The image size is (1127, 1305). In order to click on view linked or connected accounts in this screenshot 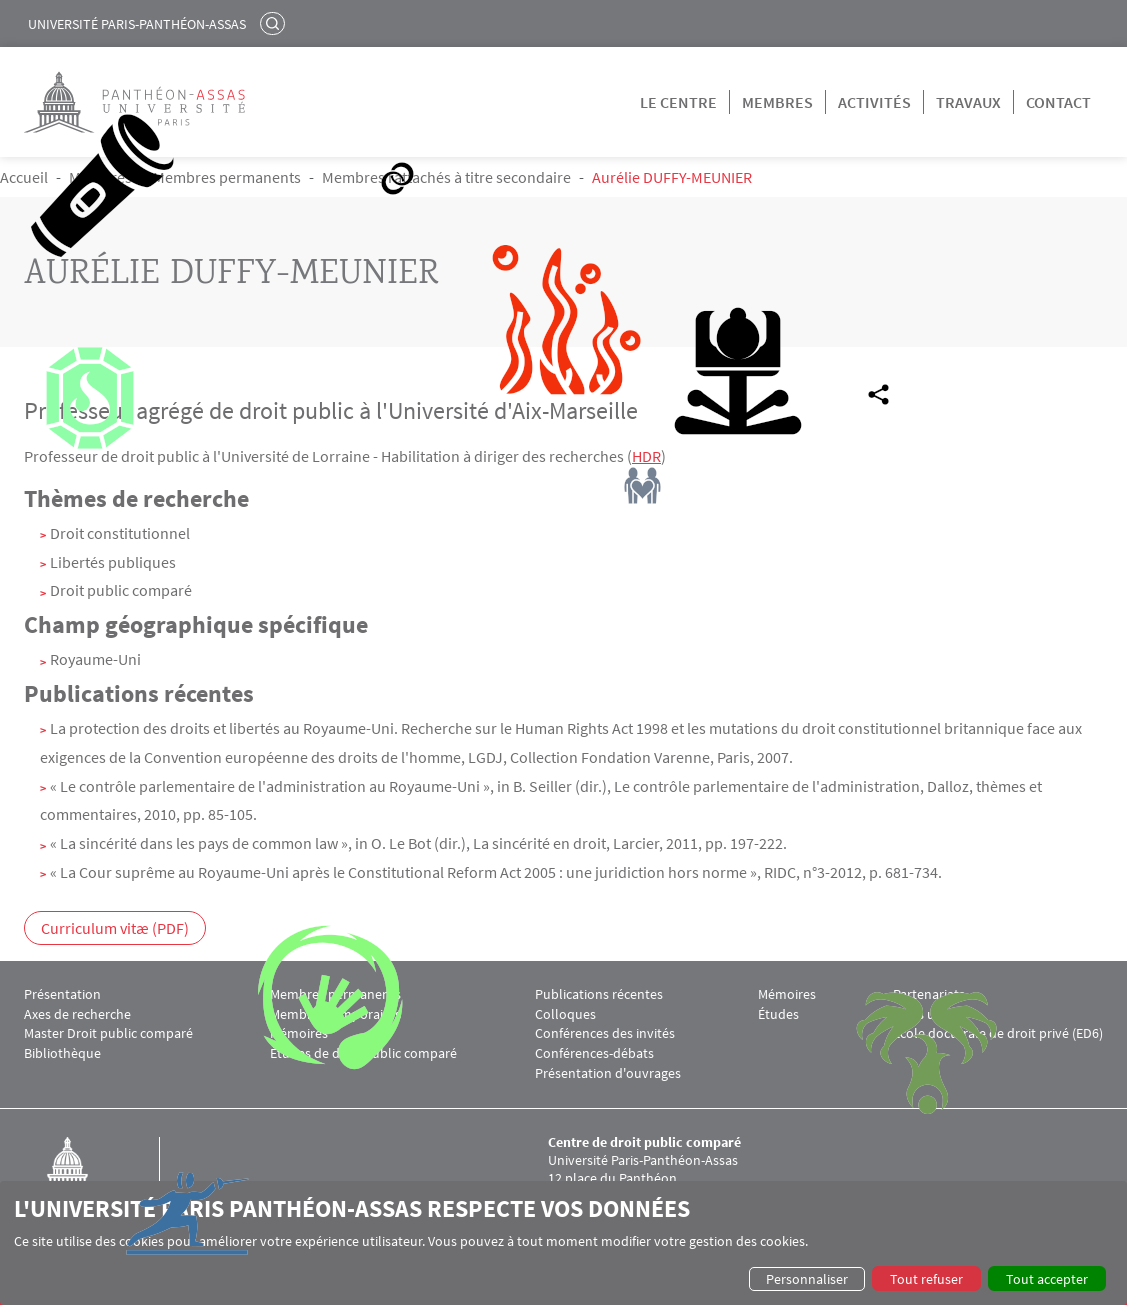, I will do `click(397, 178)`.